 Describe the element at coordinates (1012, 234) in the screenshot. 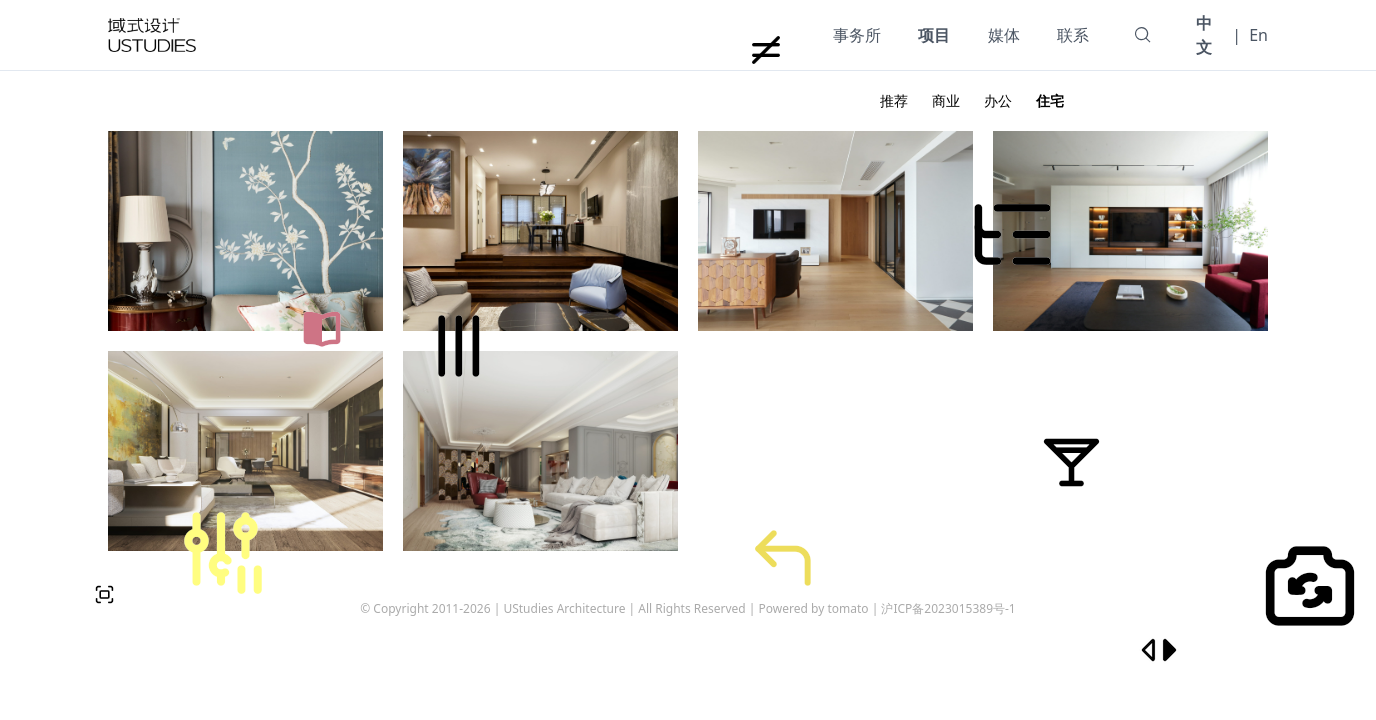

I see `view hierarchical list or nested items` at that location.